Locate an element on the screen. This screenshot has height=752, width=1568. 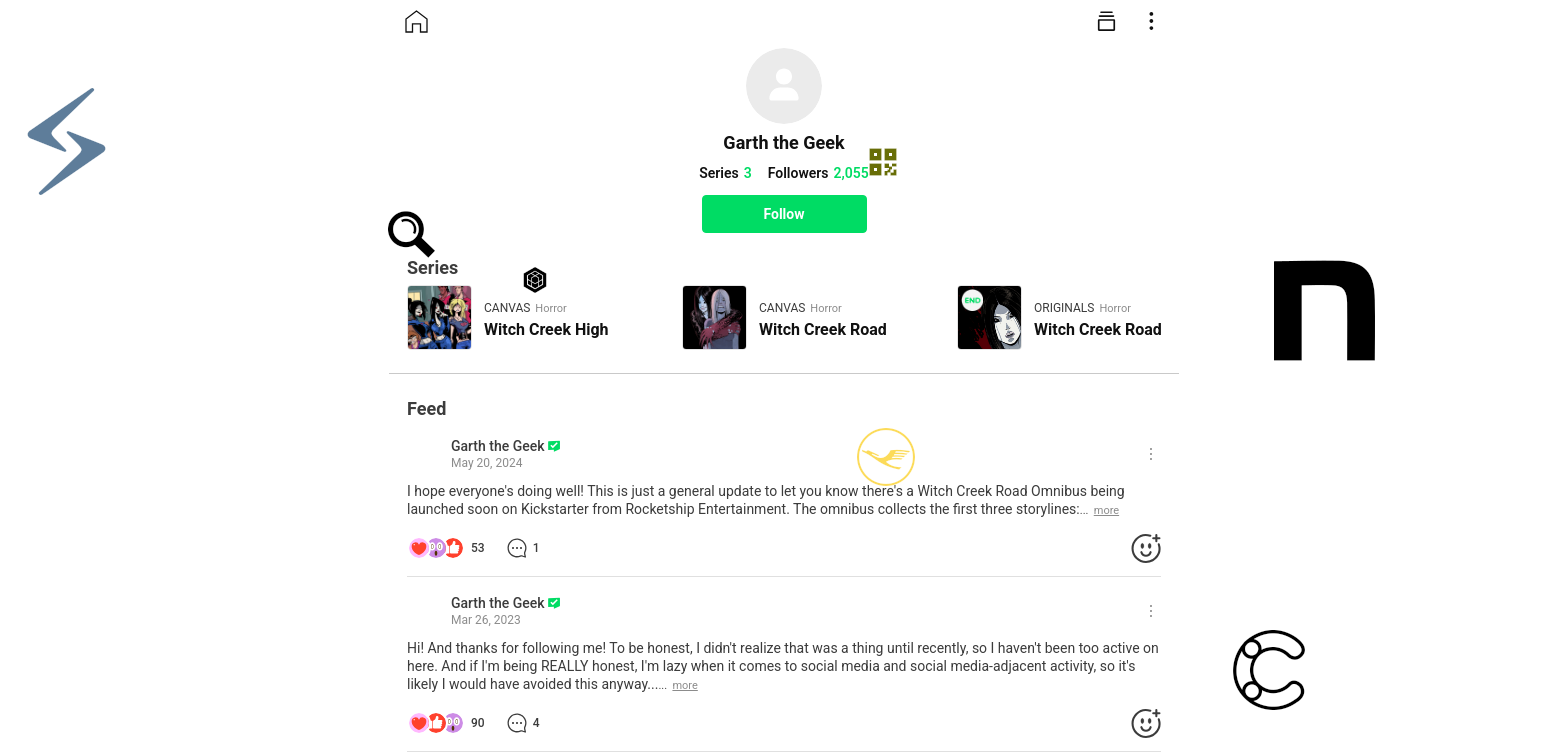
access Lufthansa airline services is located at coordinates (886, 457).